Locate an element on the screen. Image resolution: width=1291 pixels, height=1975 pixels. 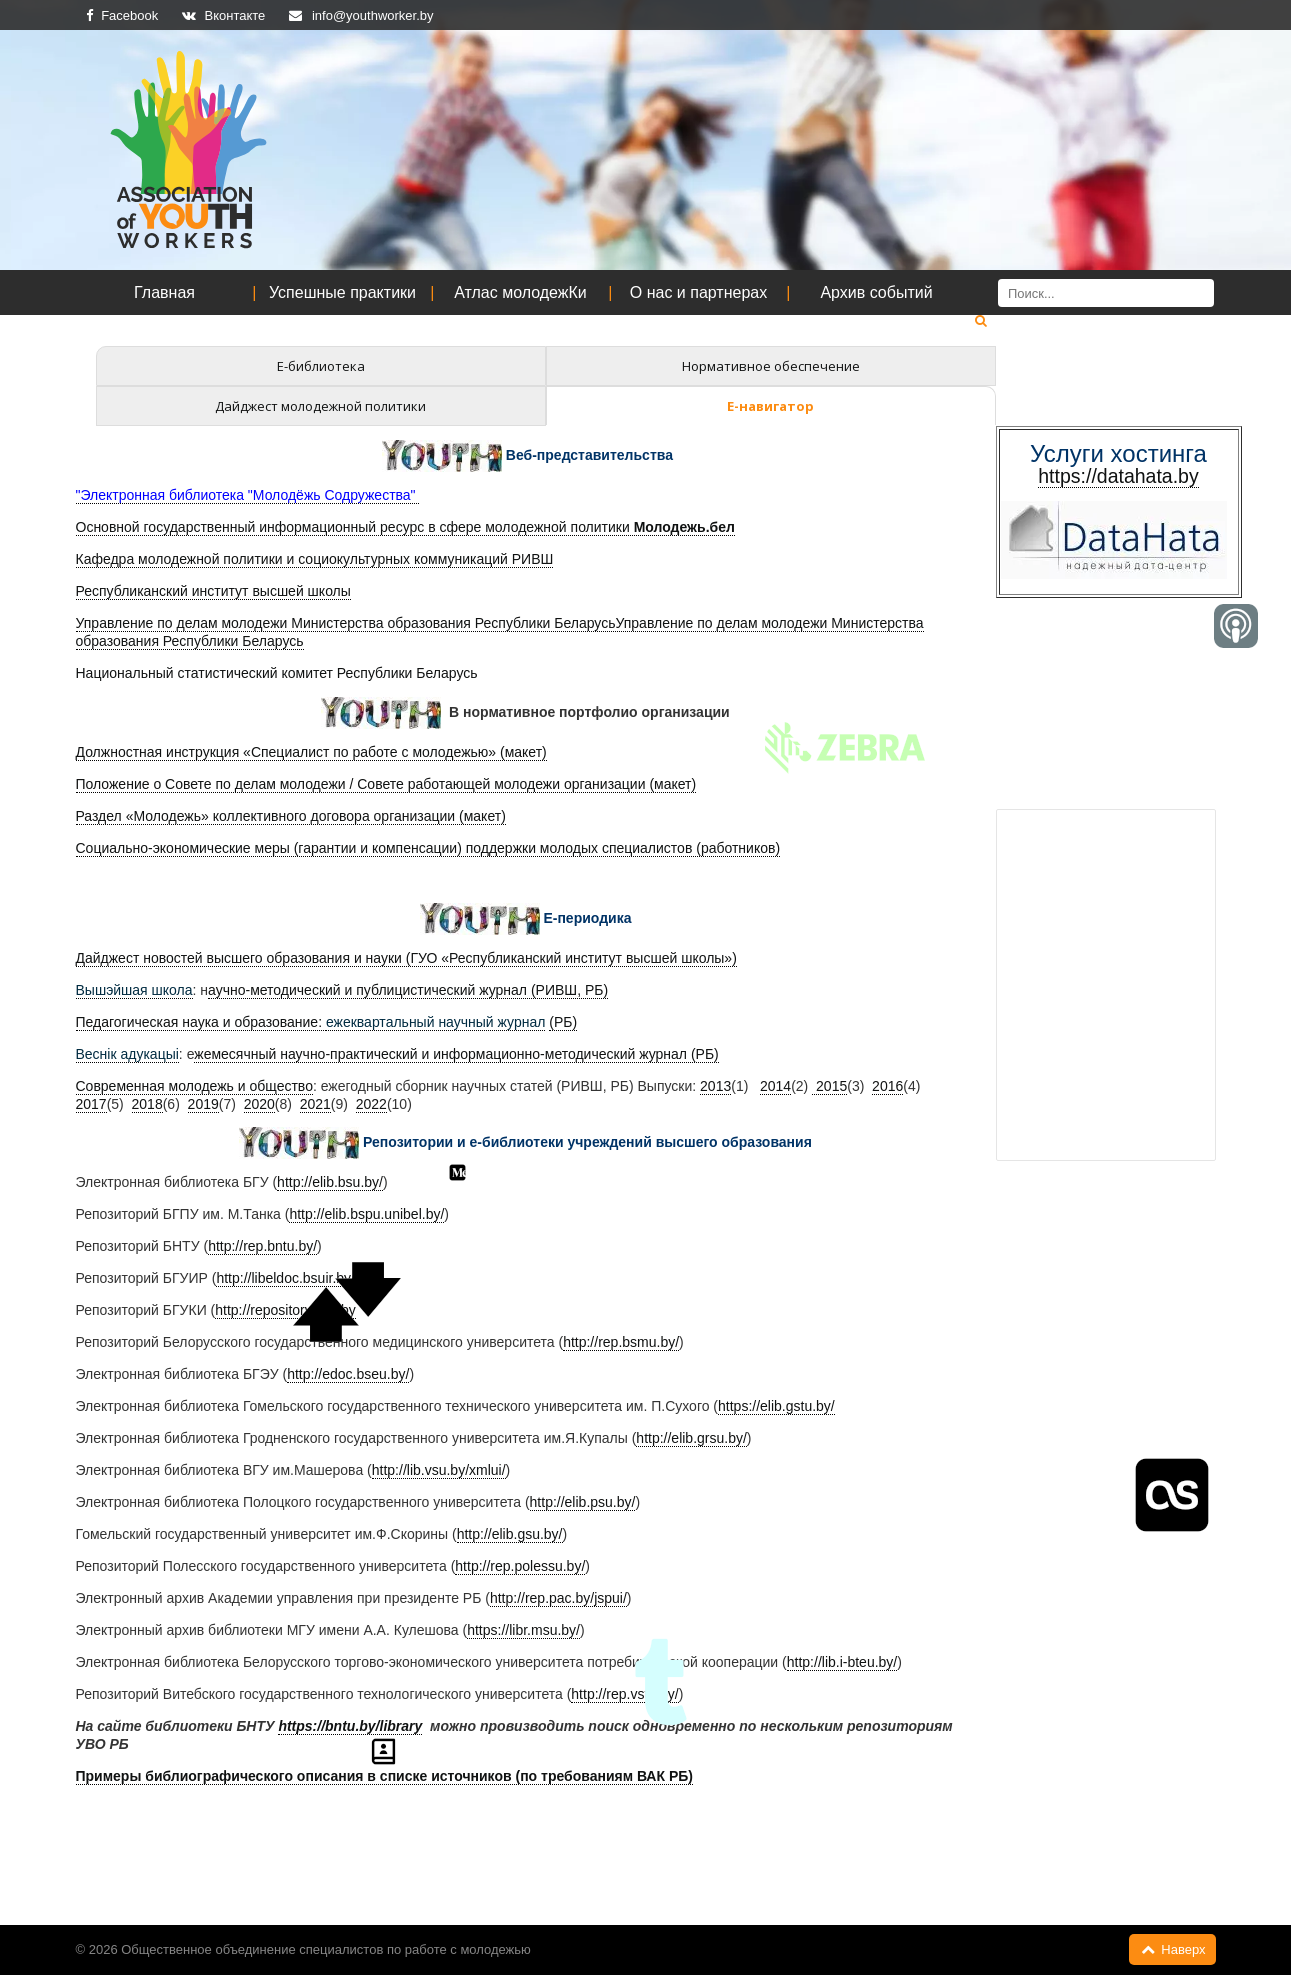
zebra technologies company logo is located at coordinates (845, 748).